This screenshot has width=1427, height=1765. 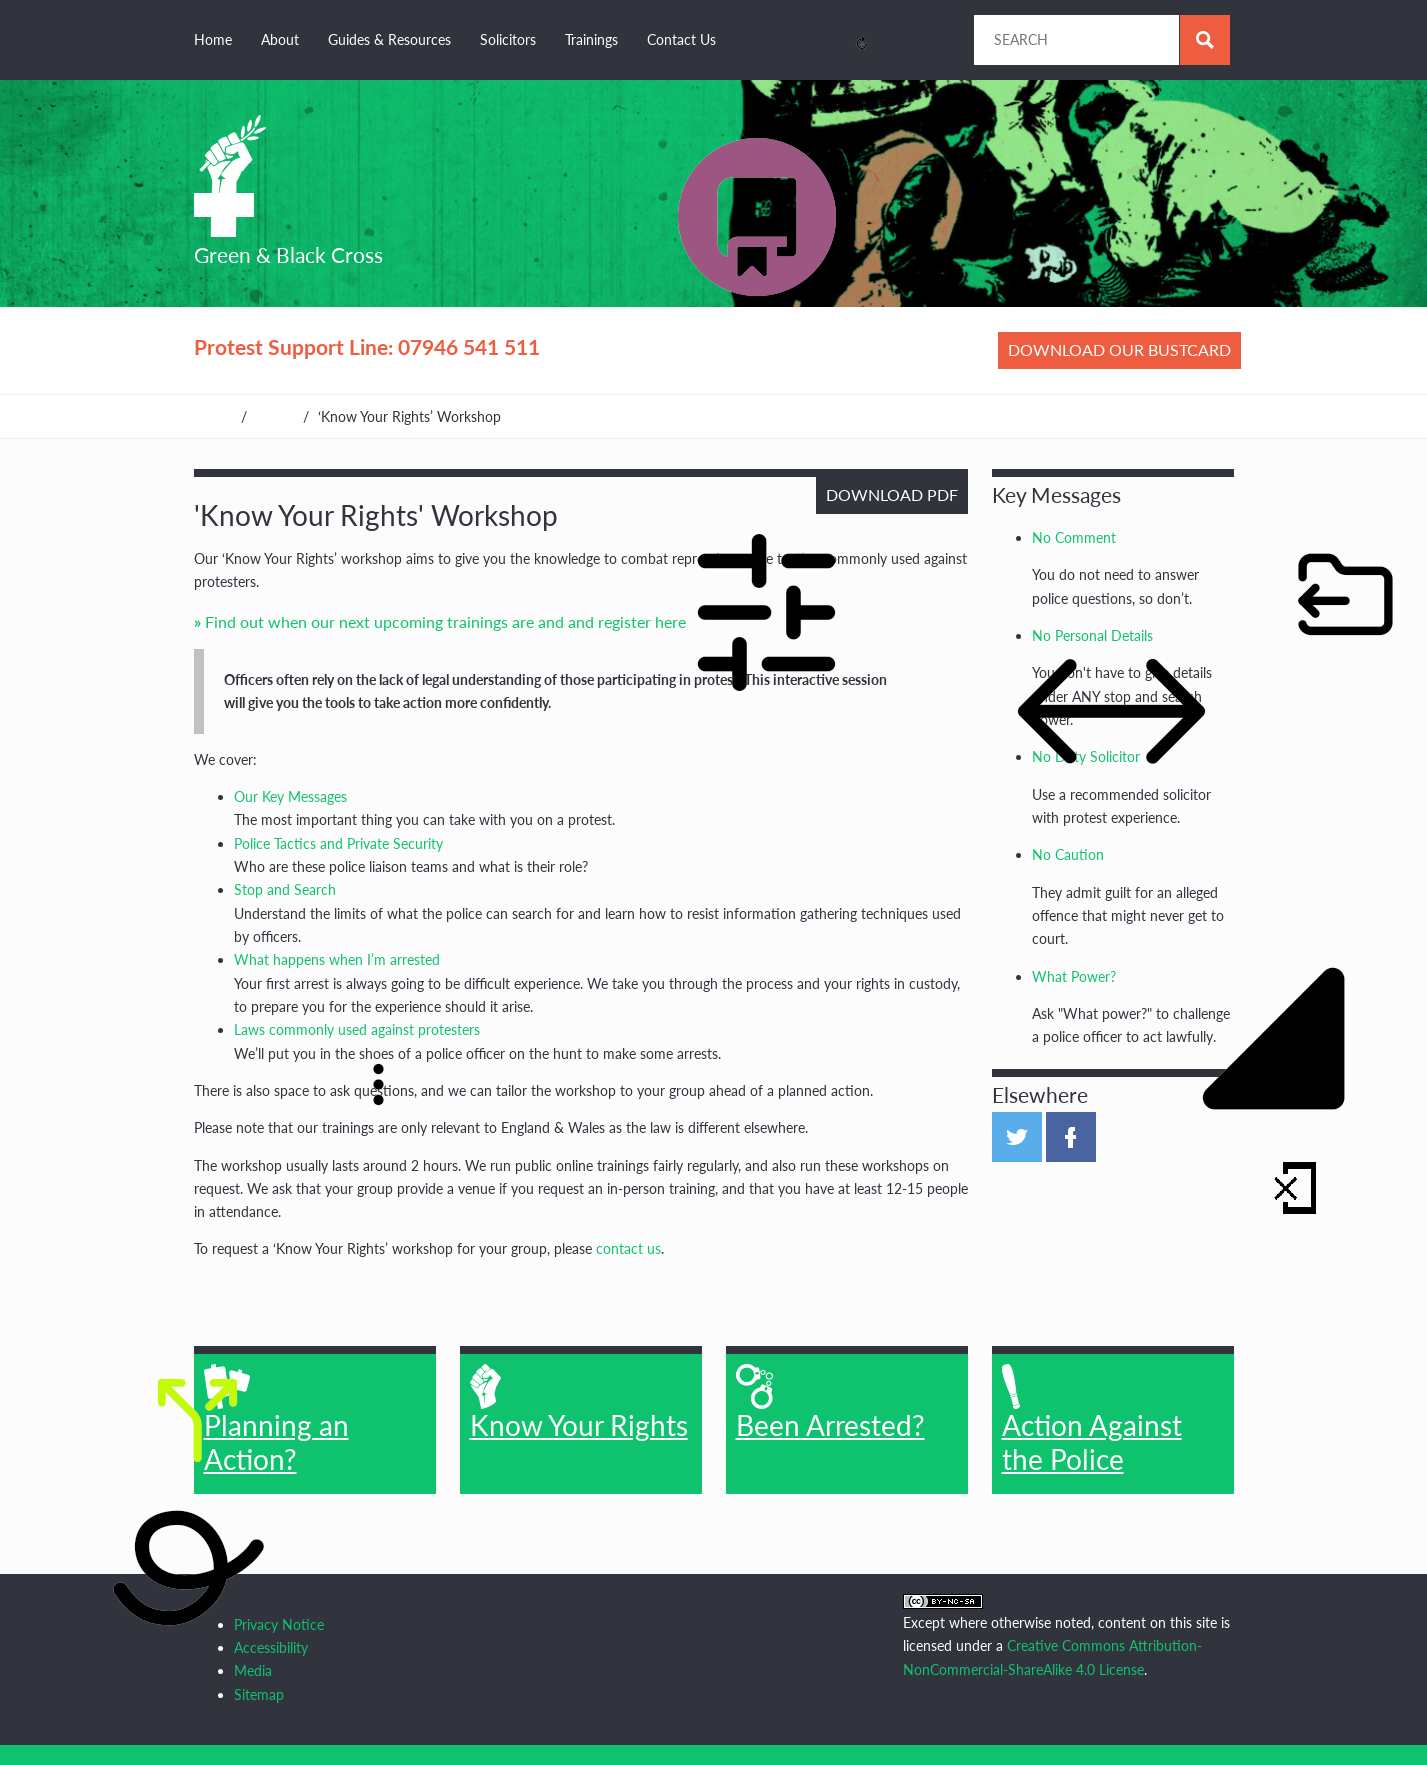 What do you see at coordinates (766, 612) in the screenshot?
I see `adjust settings or preferences` at bounding box center [766, 612].